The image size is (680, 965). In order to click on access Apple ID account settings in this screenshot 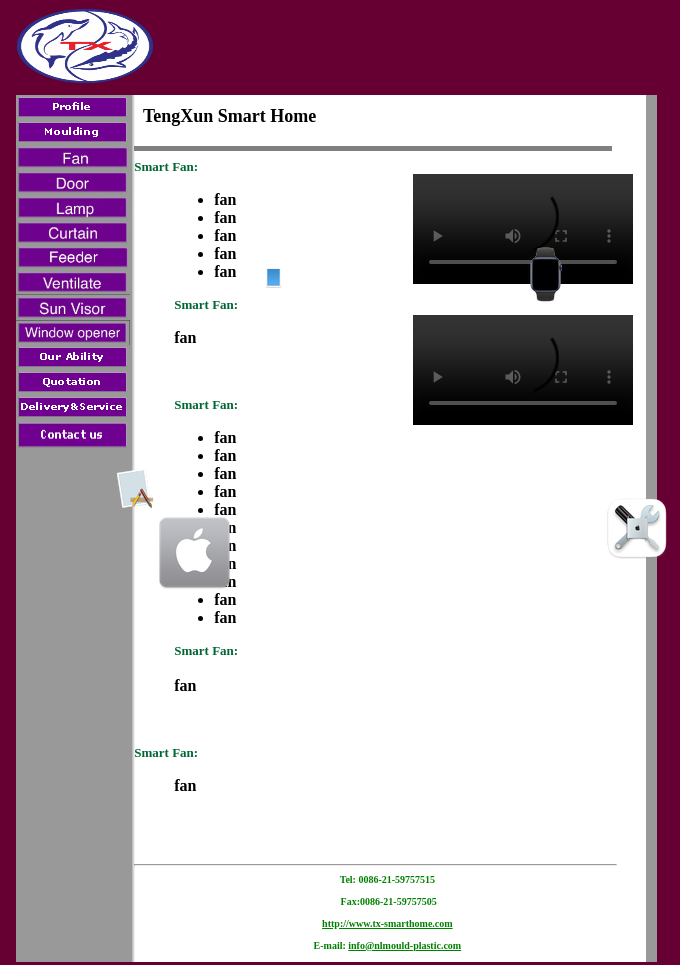, I will do `click(194, 552)`.